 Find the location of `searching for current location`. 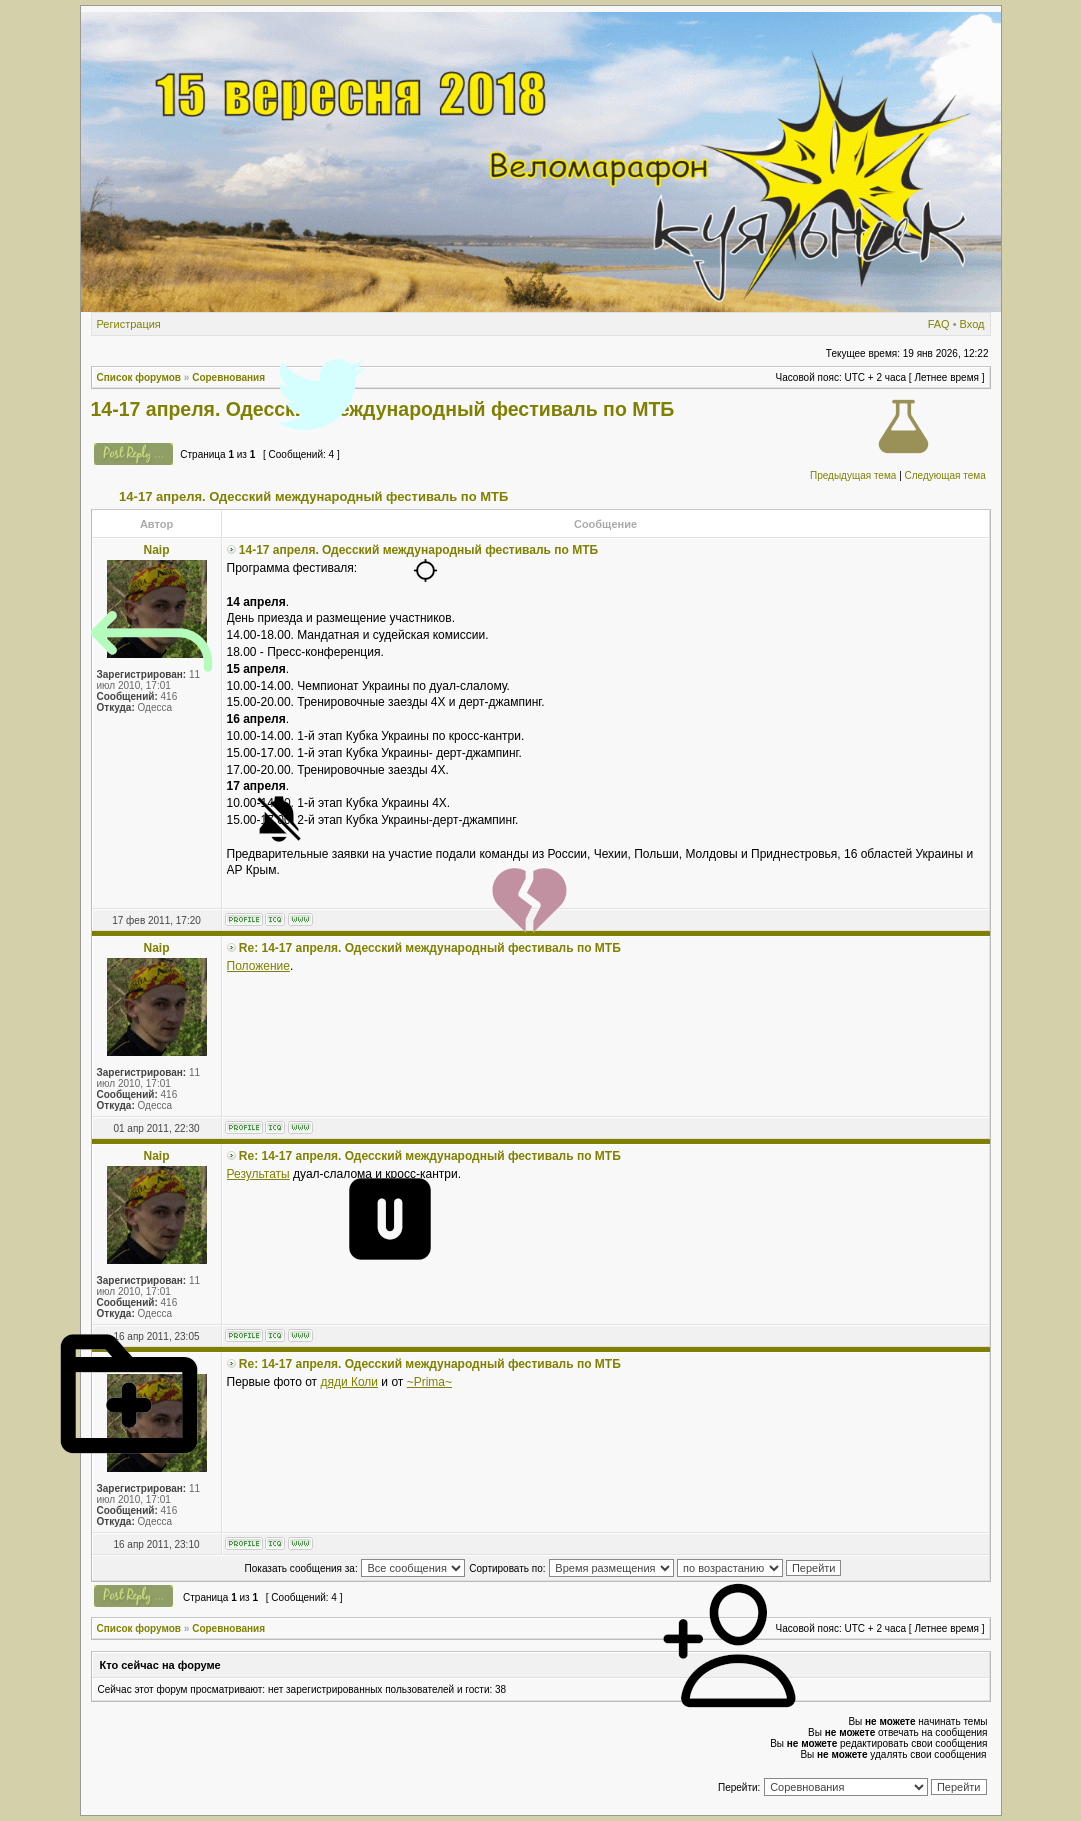

searching for current location is located at coordinates (425, 570).